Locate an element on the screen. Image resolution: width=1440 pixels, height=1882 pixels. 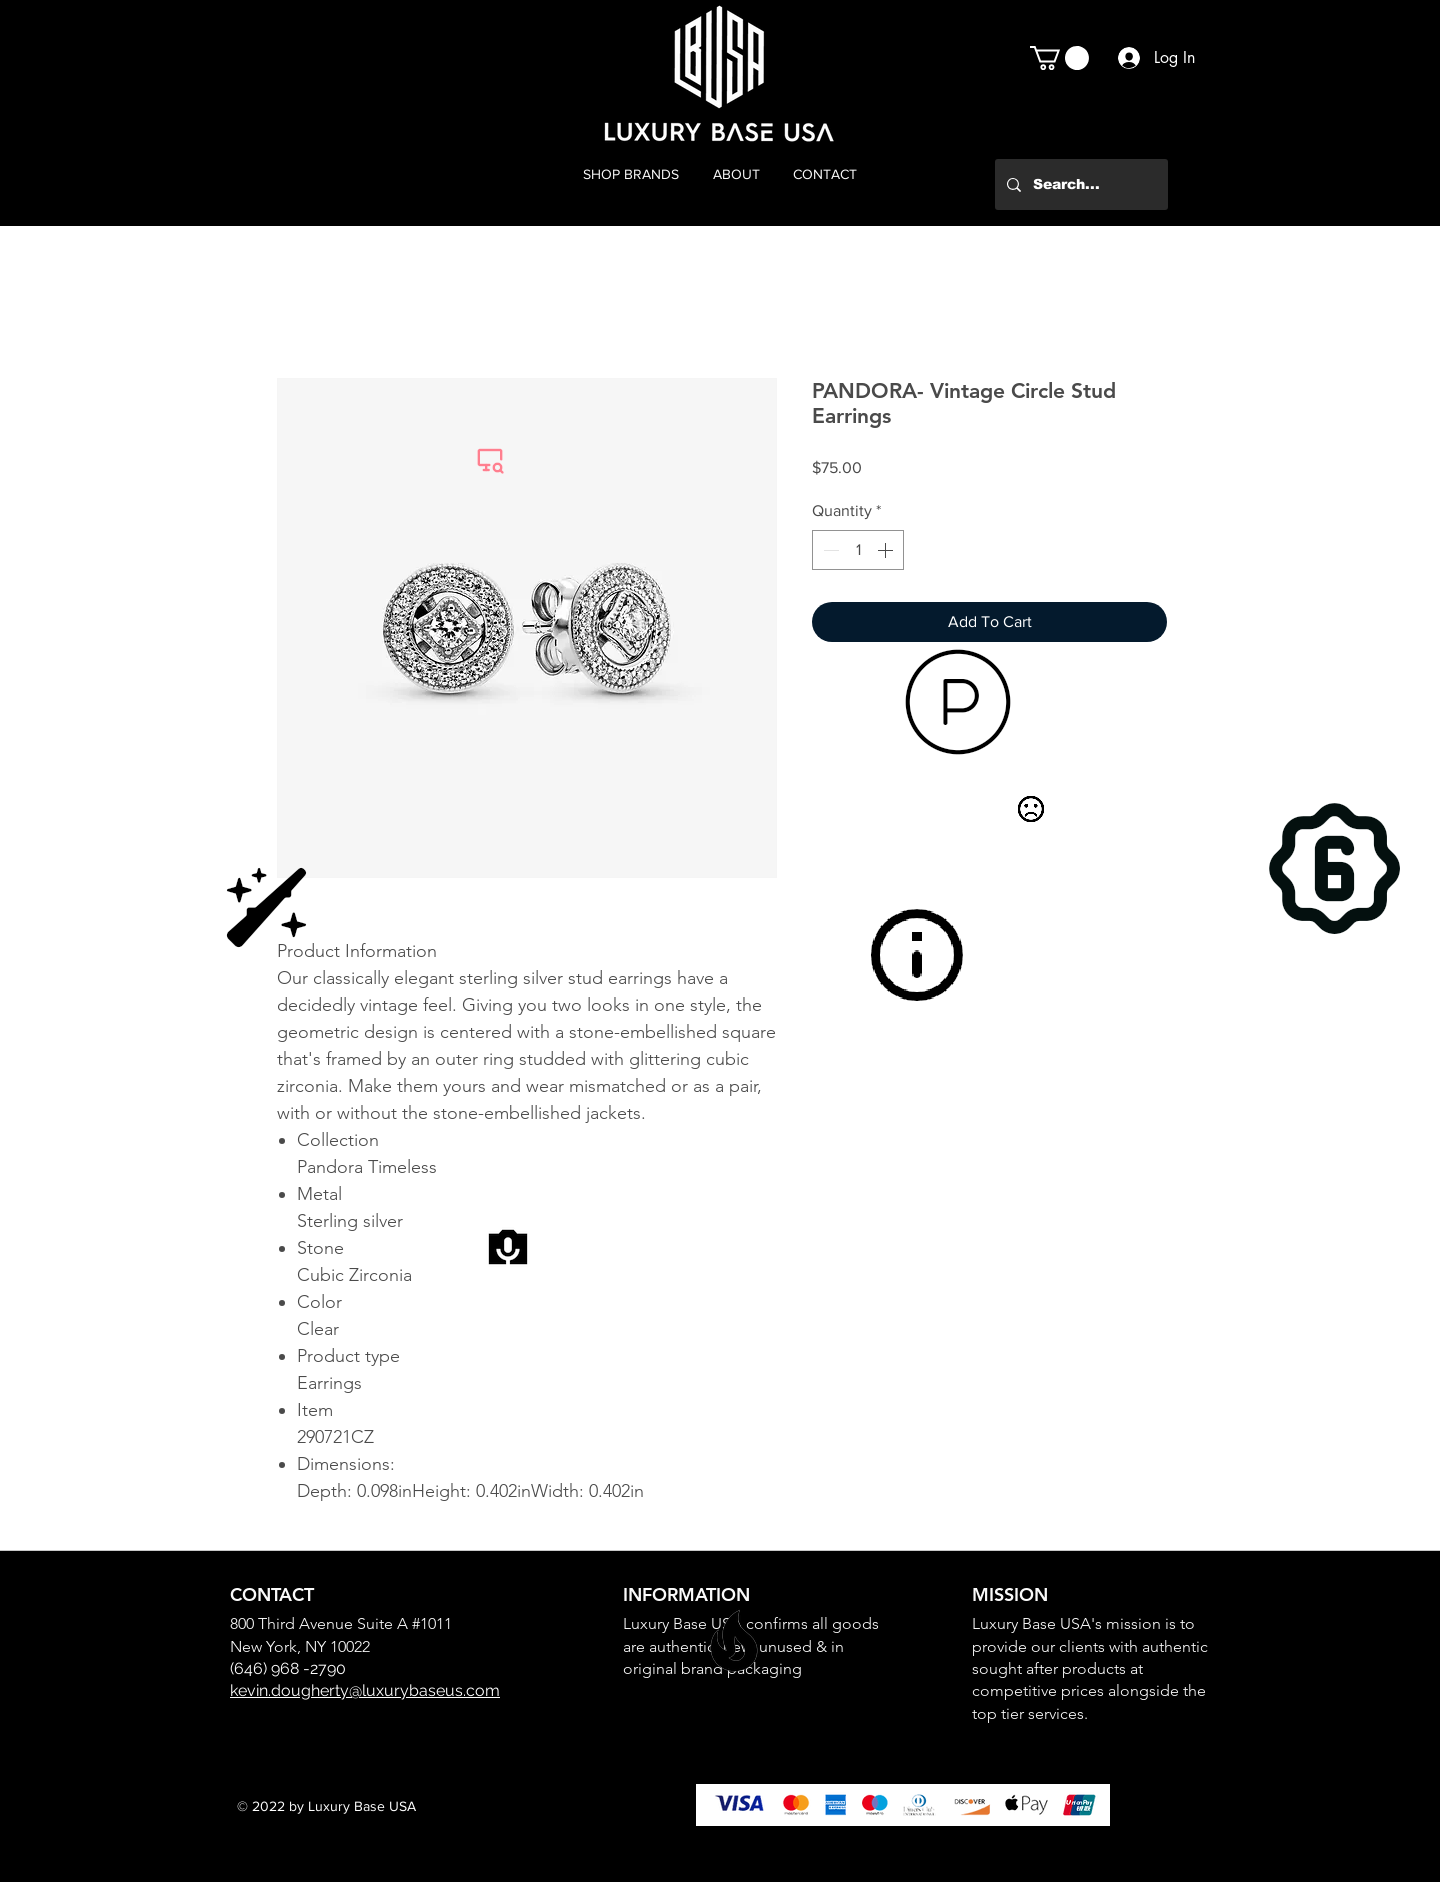
search files on desktop computer is located at coordinates (490, 460).